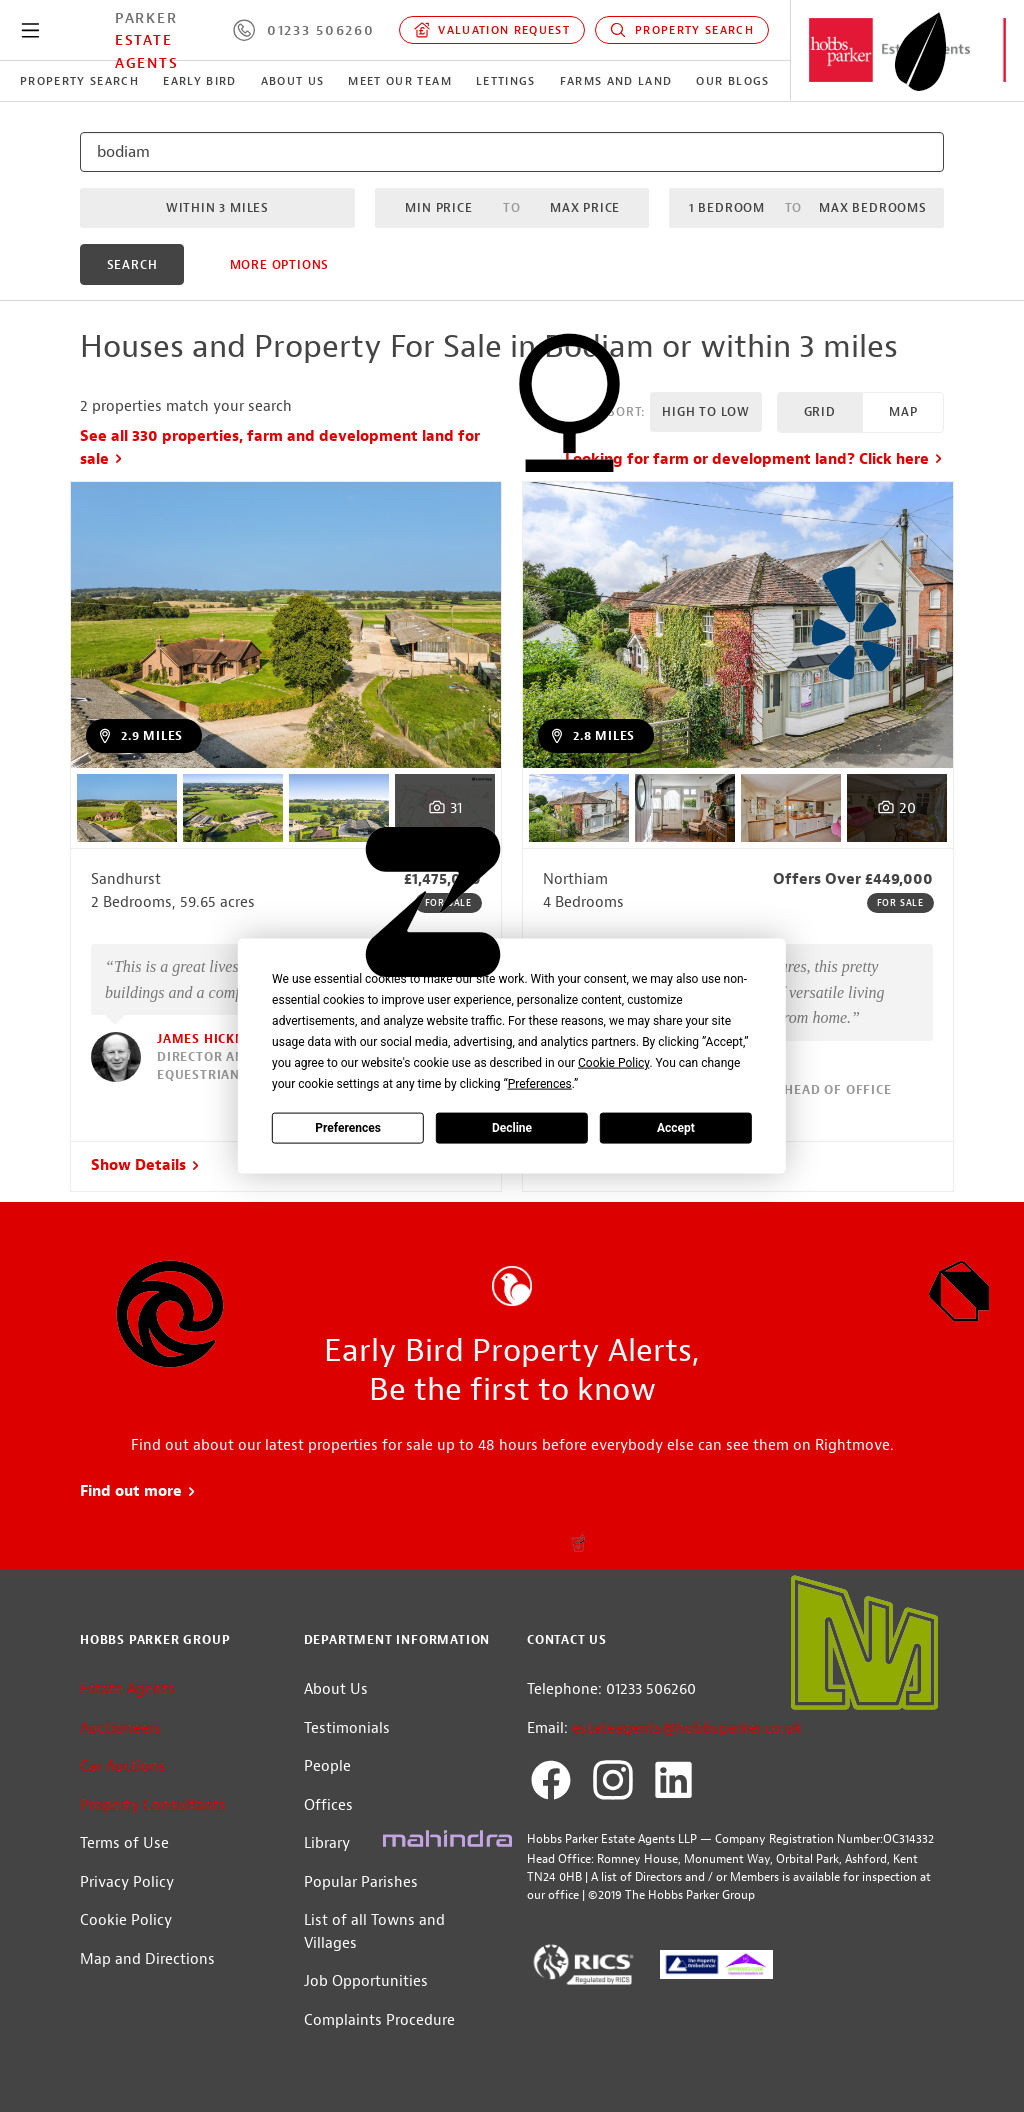  Describe the element at coordinates (569, 396) in the screenshot. I see `mark a location on the map` at that location.